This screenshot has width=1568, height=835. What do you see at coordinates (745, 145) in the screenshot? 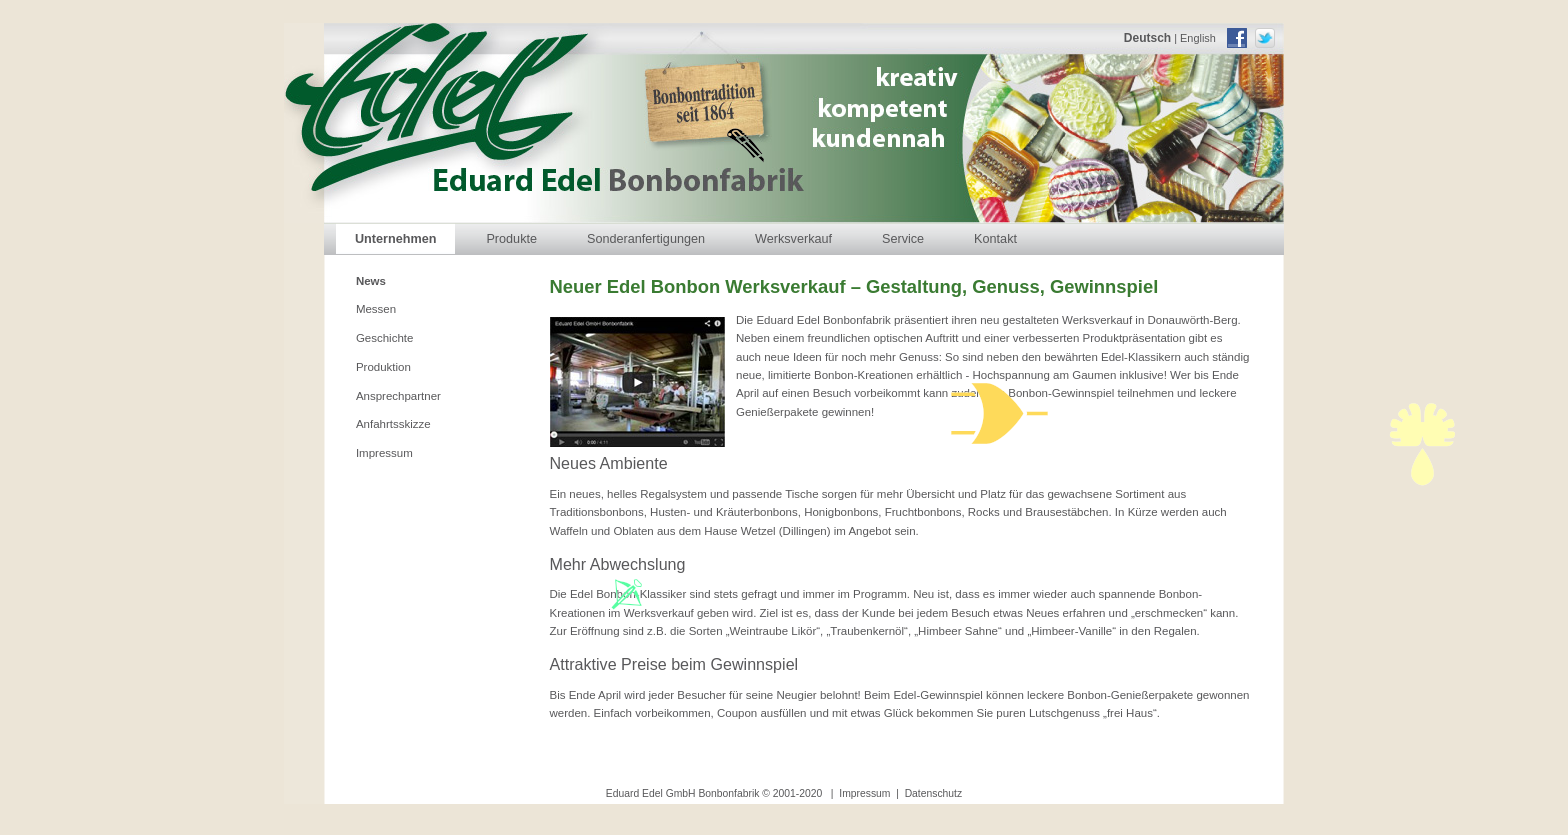
I see `access cutting or trimming tools` at bounding box center [745, 145].